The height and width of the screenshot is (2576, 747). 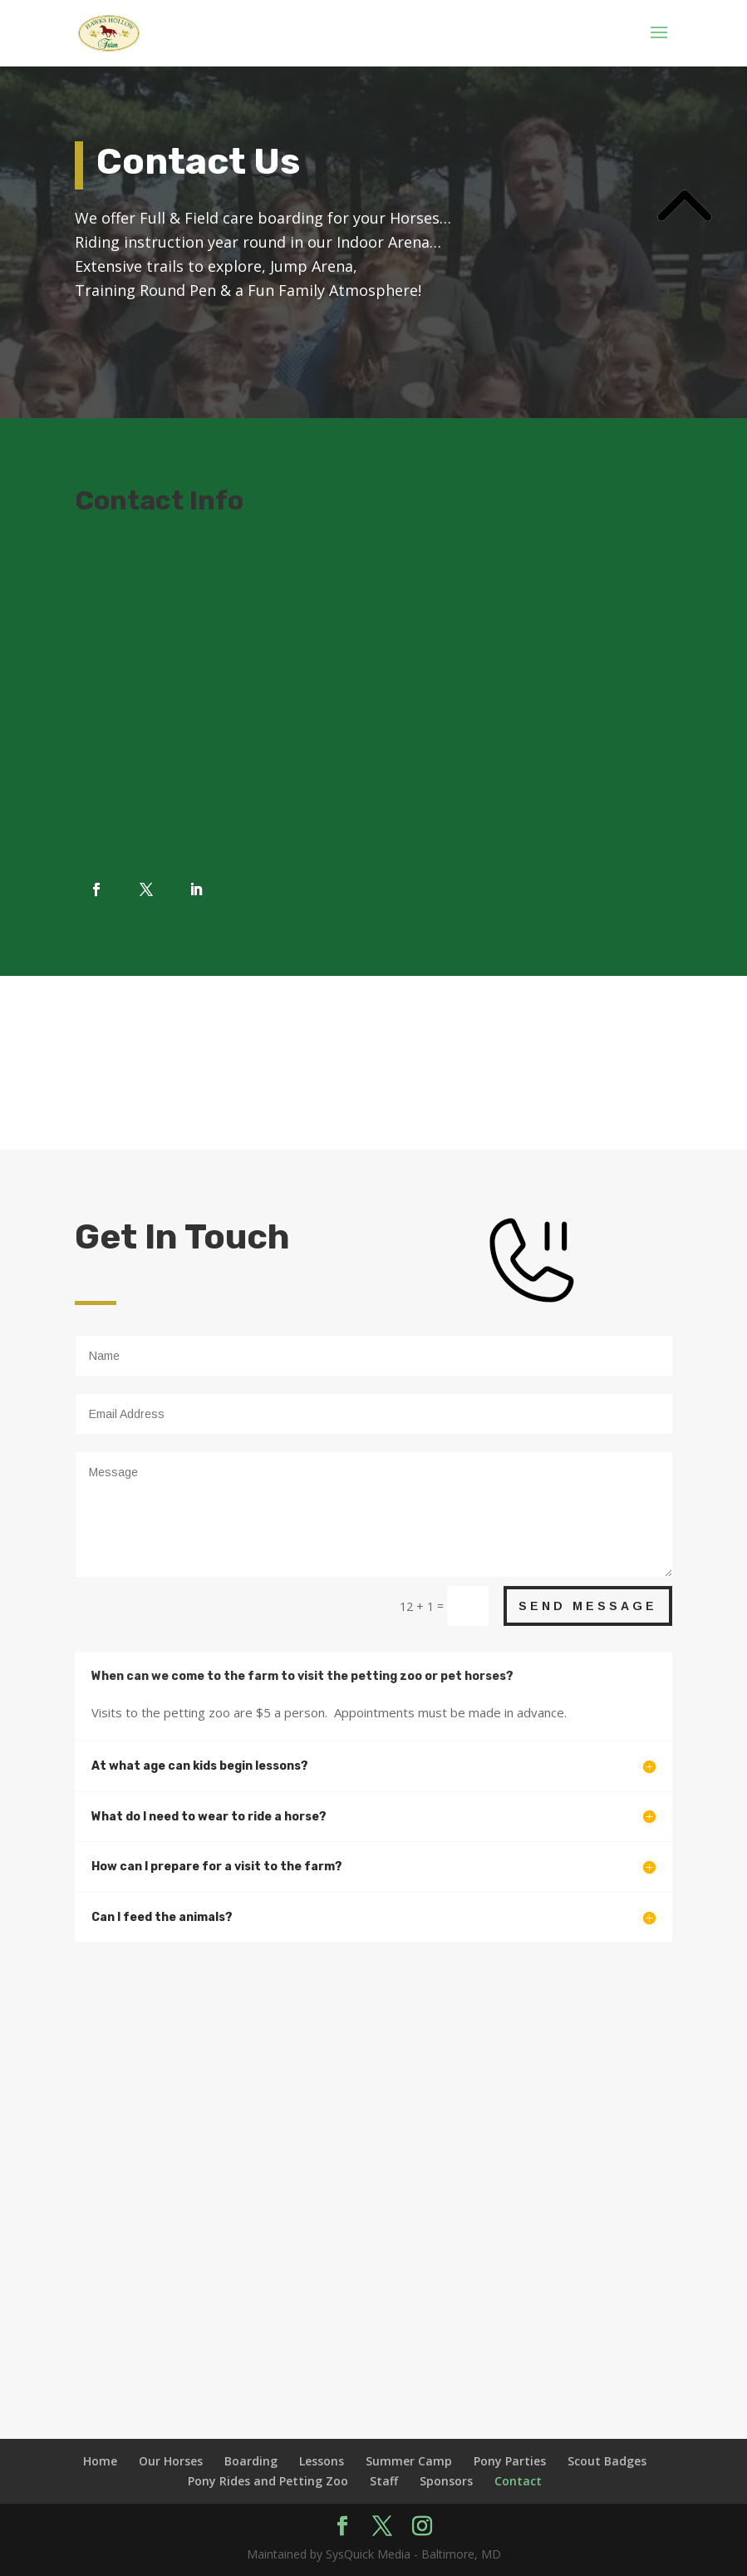 What do you see at coordinates (685, 206) in the screenshot?
I see `collapse an expanded section` at bounding box center [685, 206].